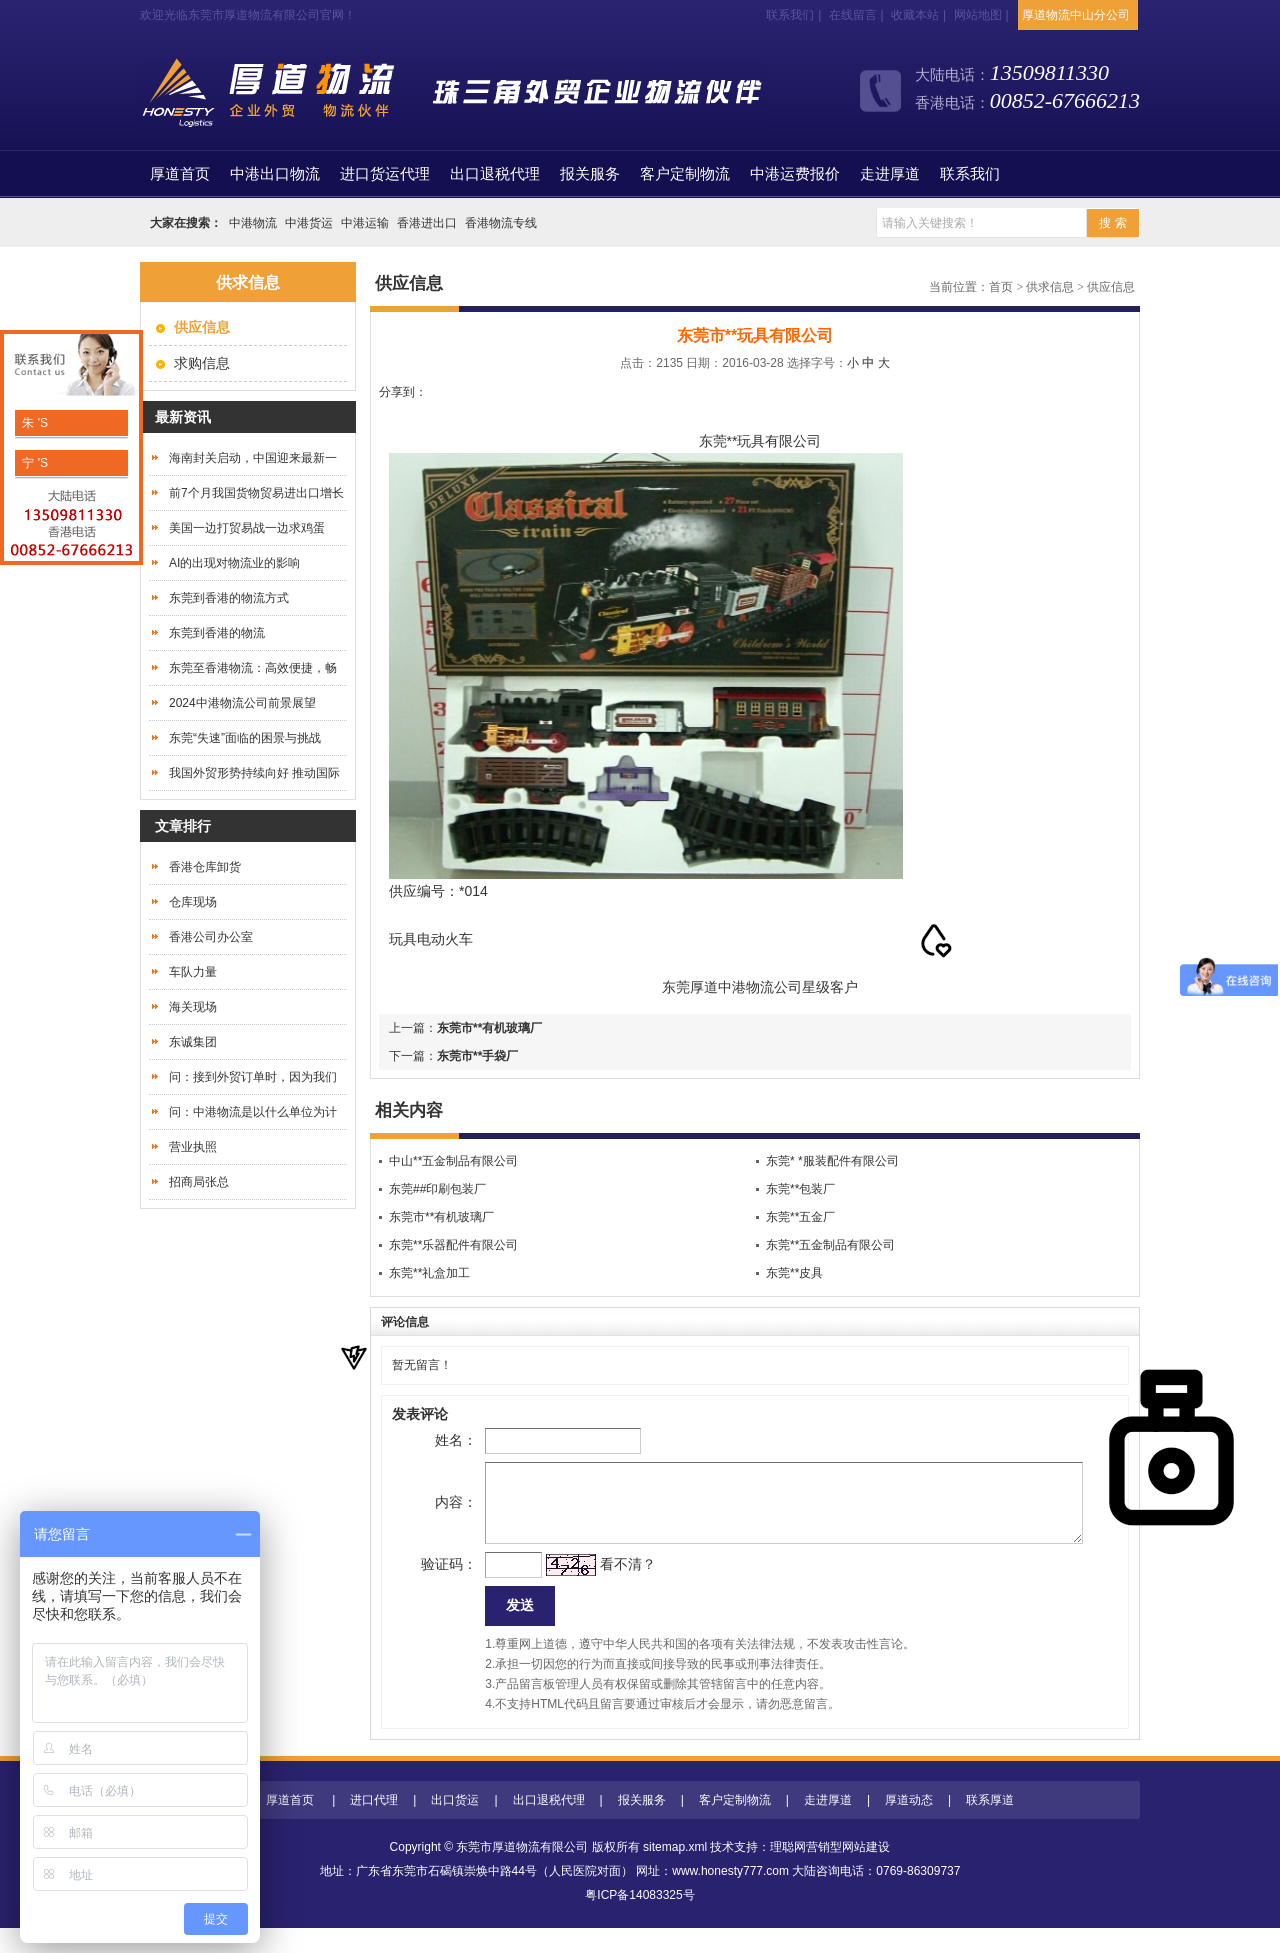 The image size is (1280, 1953). I want to click on vite development tool or project, so click(354, 1357).